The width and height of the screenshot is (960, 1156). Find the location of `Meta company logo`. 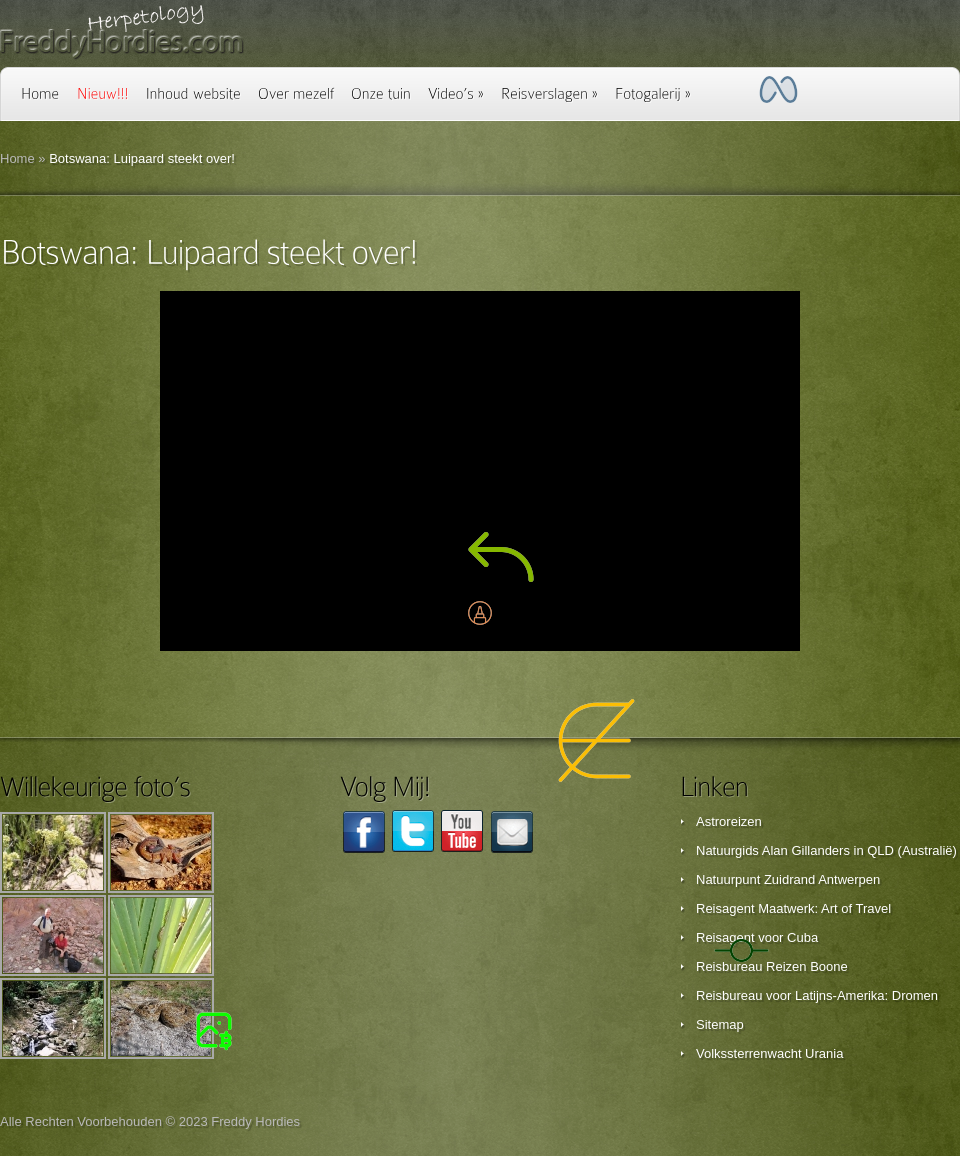

Meta company logo is located at coordinates (778, 89).